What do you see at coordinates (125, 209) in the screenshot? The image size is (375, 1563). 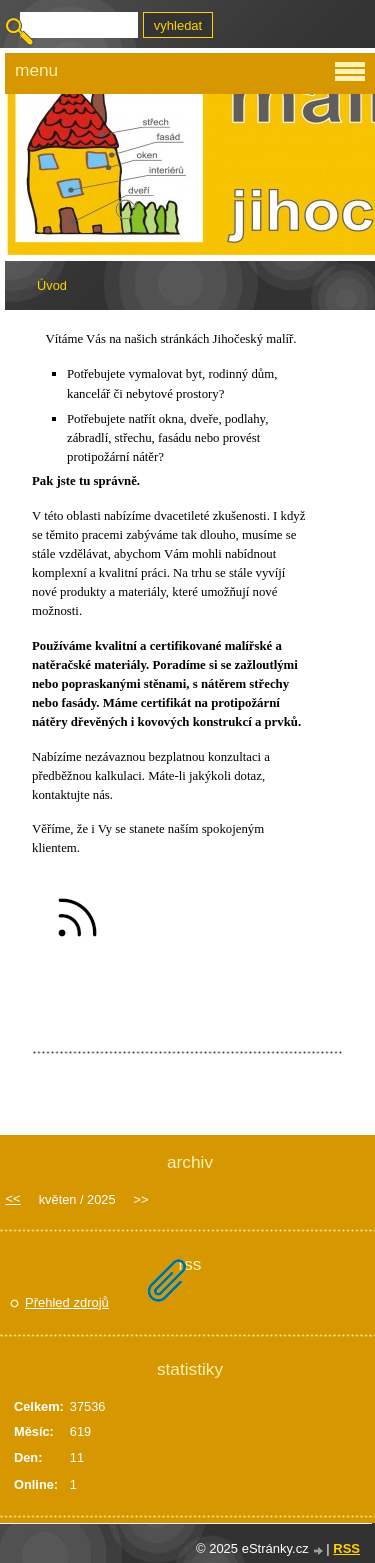 I see `refresh or reload content` at bounding box center [125, 209].